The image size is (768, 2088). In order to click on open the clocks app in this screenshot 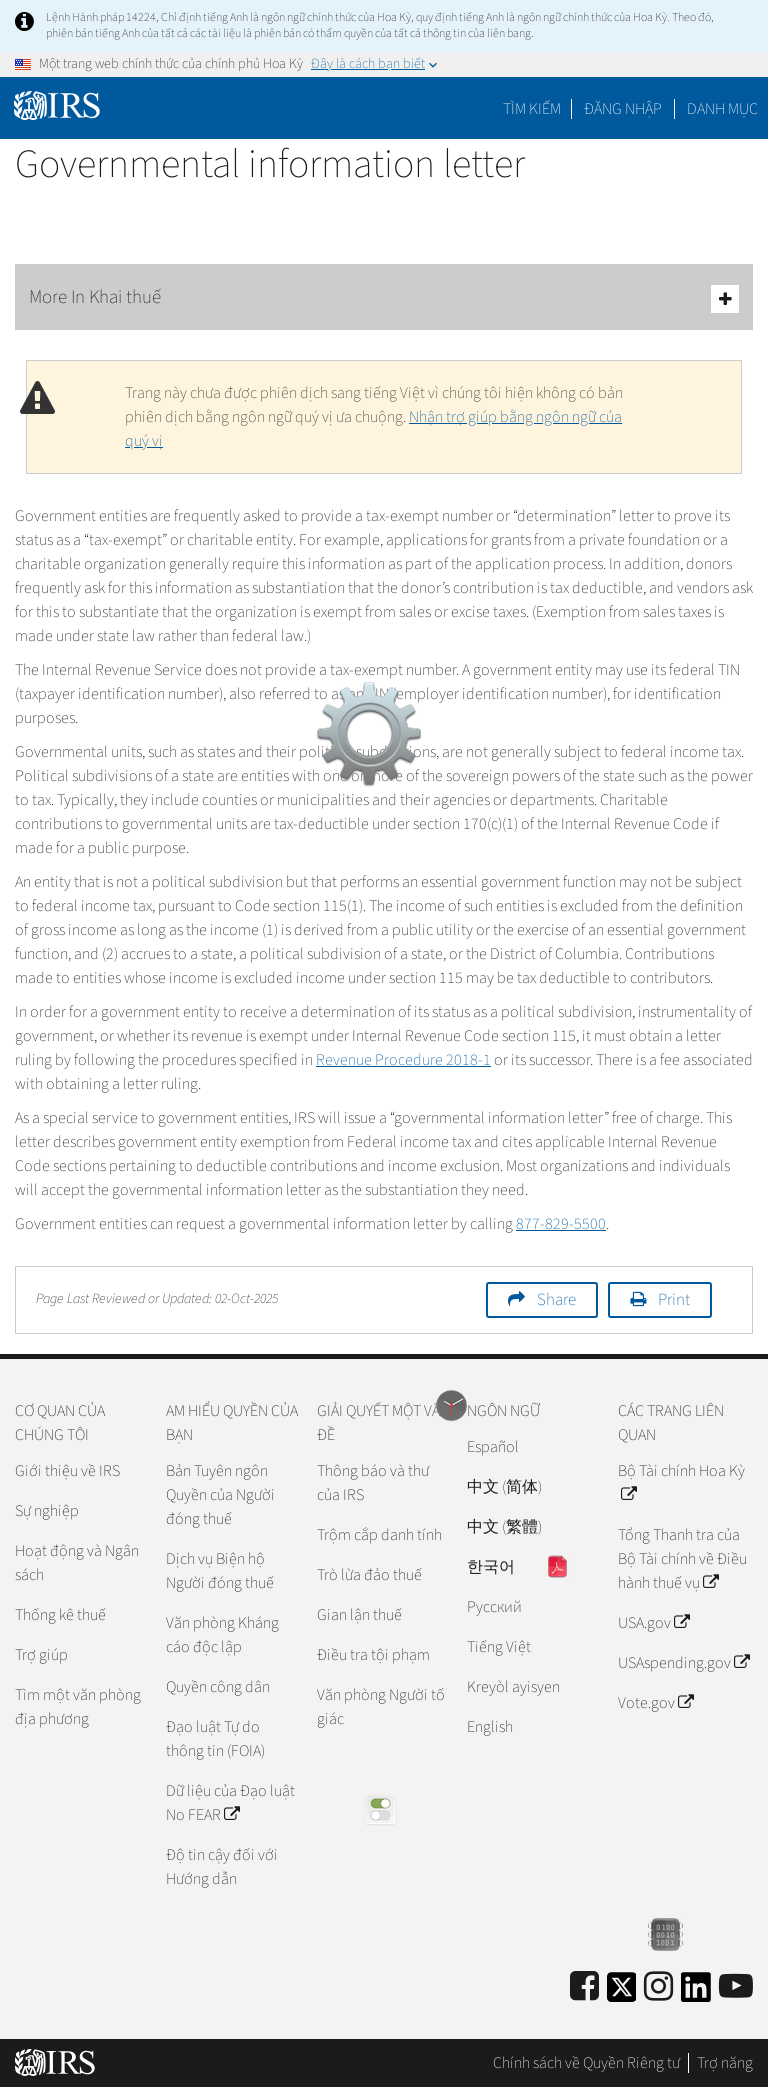, I will do `click(451, 1405)`.